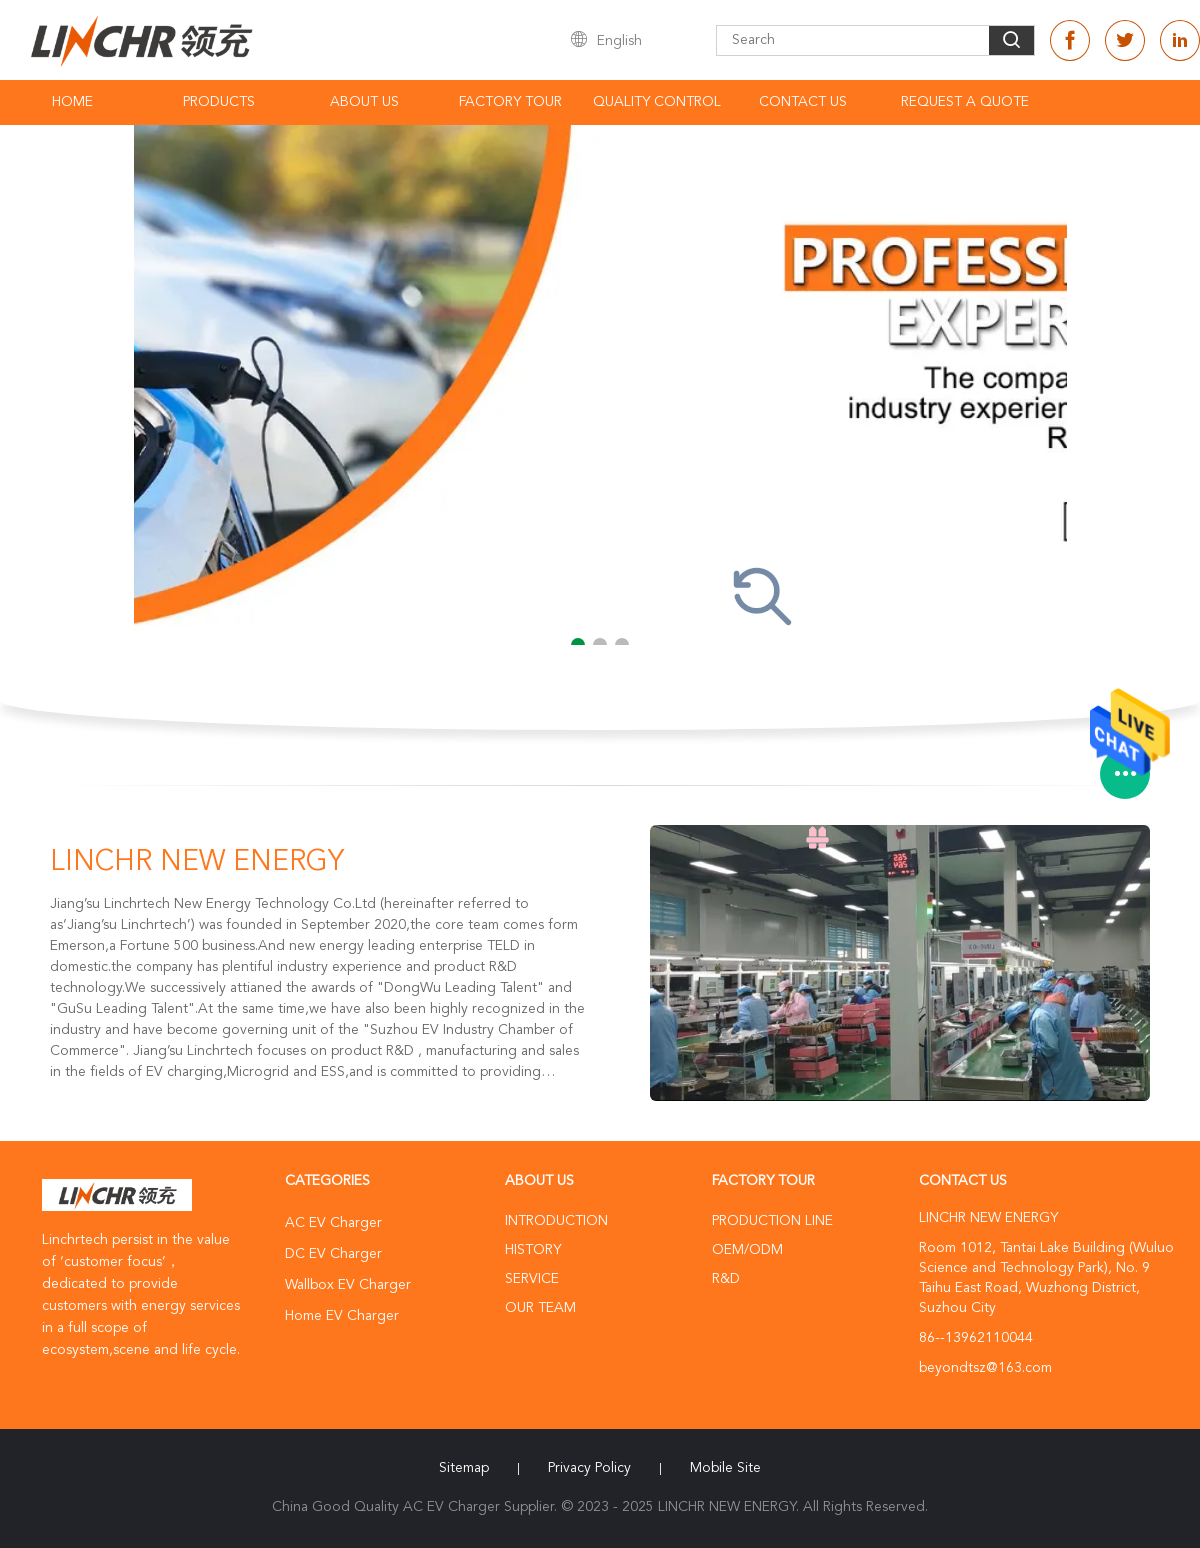  What do you see at coordinates (817, 837) in the screenshot?
I see `set boundary or perimeter limits` at bounding box center [817, 837].